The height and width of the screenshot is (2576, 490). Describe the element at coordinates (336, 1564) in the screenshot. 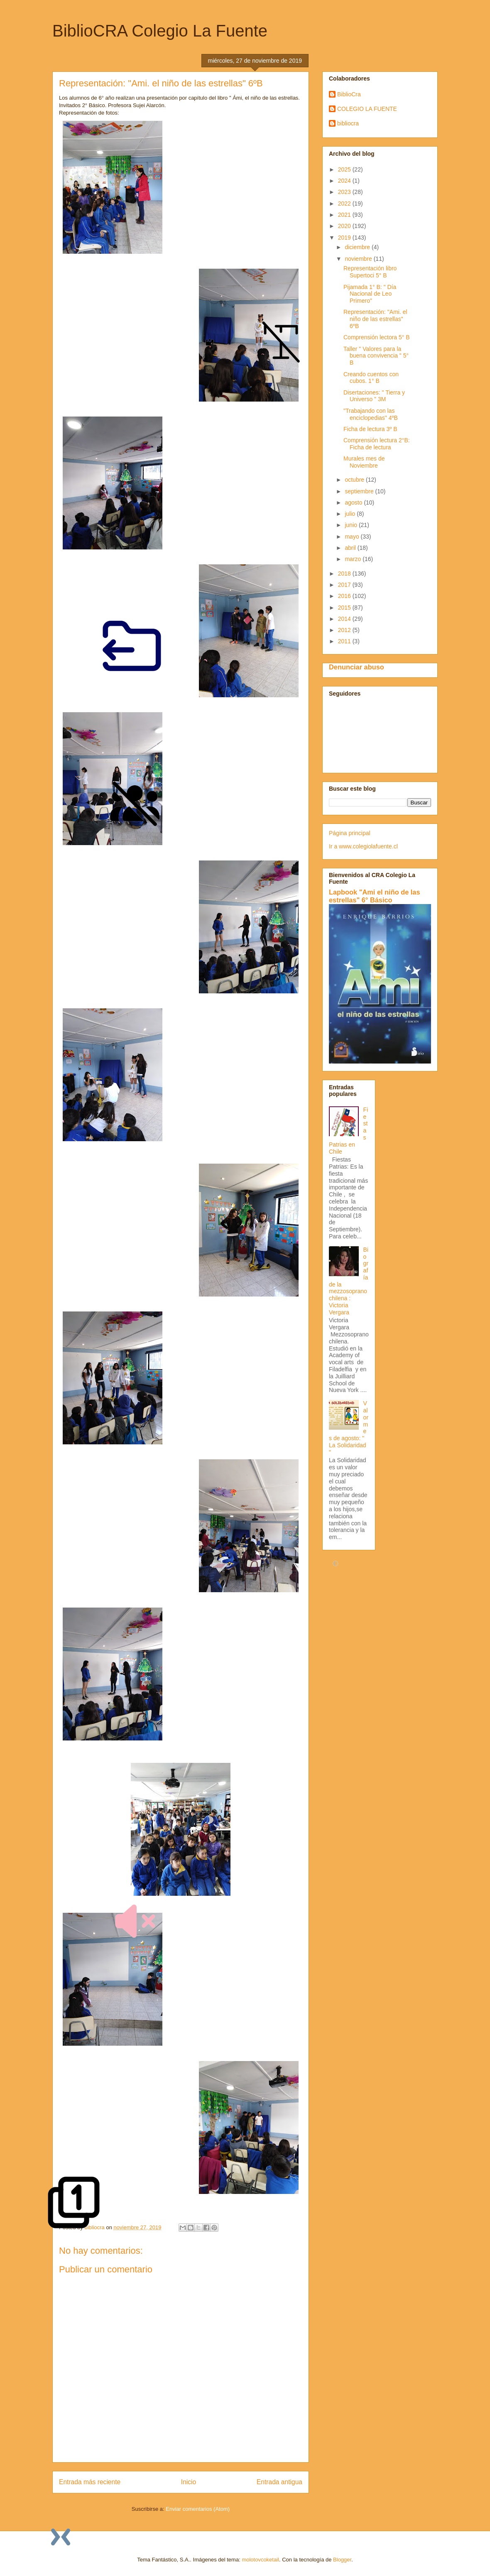

I see `toggle between light and dark mode` at that location.